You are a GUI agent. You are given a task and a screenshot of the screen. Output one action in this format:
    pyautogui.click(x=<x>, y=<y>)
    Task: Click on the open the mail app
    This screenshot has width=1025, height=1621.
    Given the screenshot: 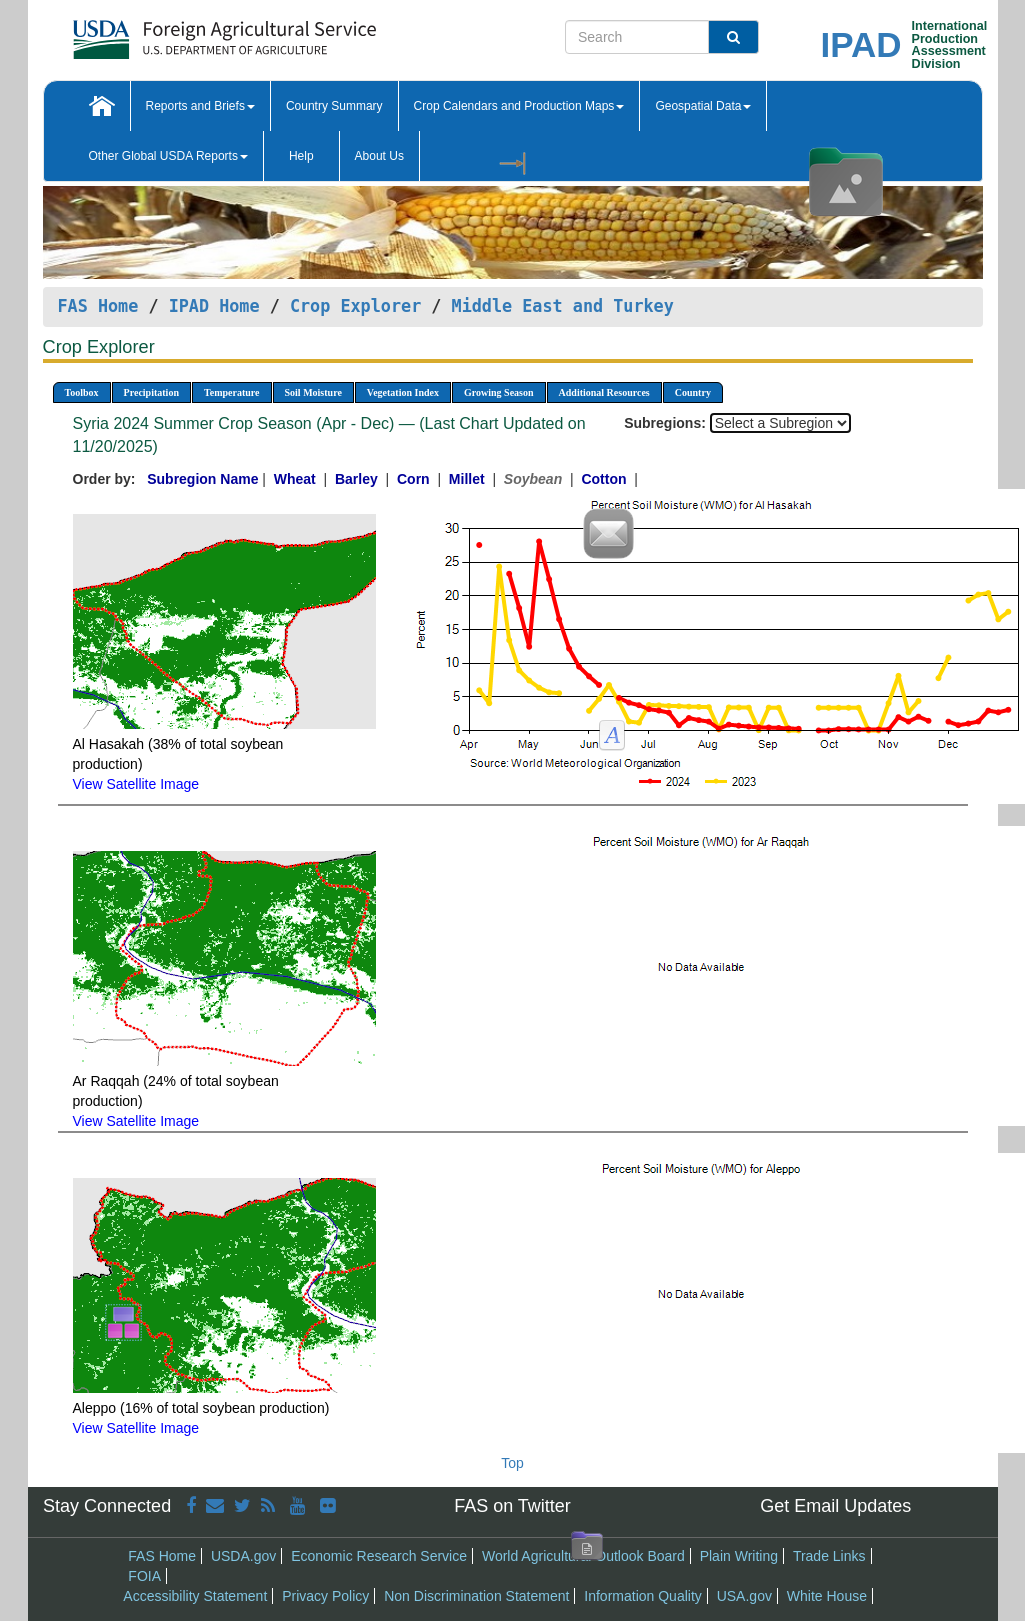 What is the action you would take?
    pyautogui.click(x=608, y=533)
    